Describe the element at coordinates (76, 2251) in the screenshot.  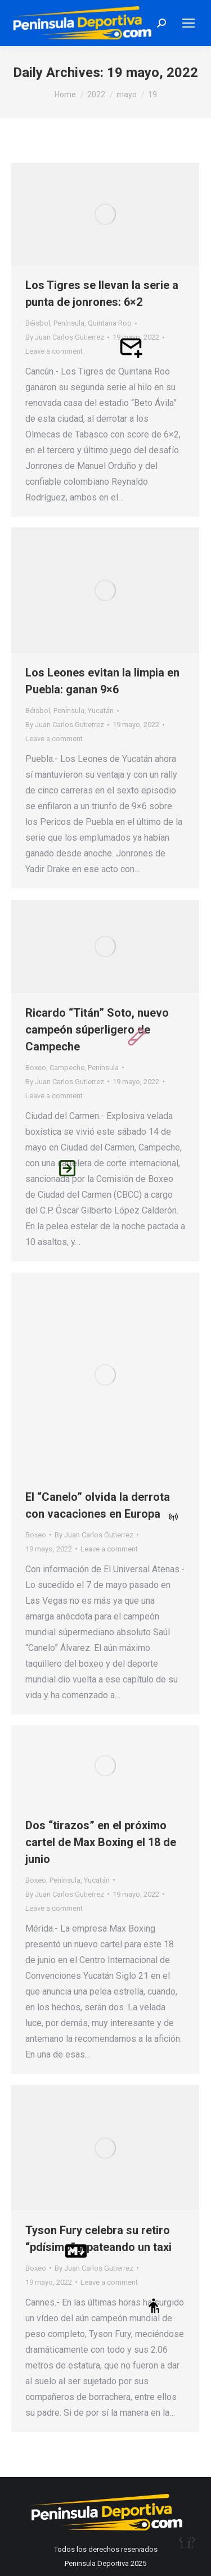
I see `format text using markdown` at that location.